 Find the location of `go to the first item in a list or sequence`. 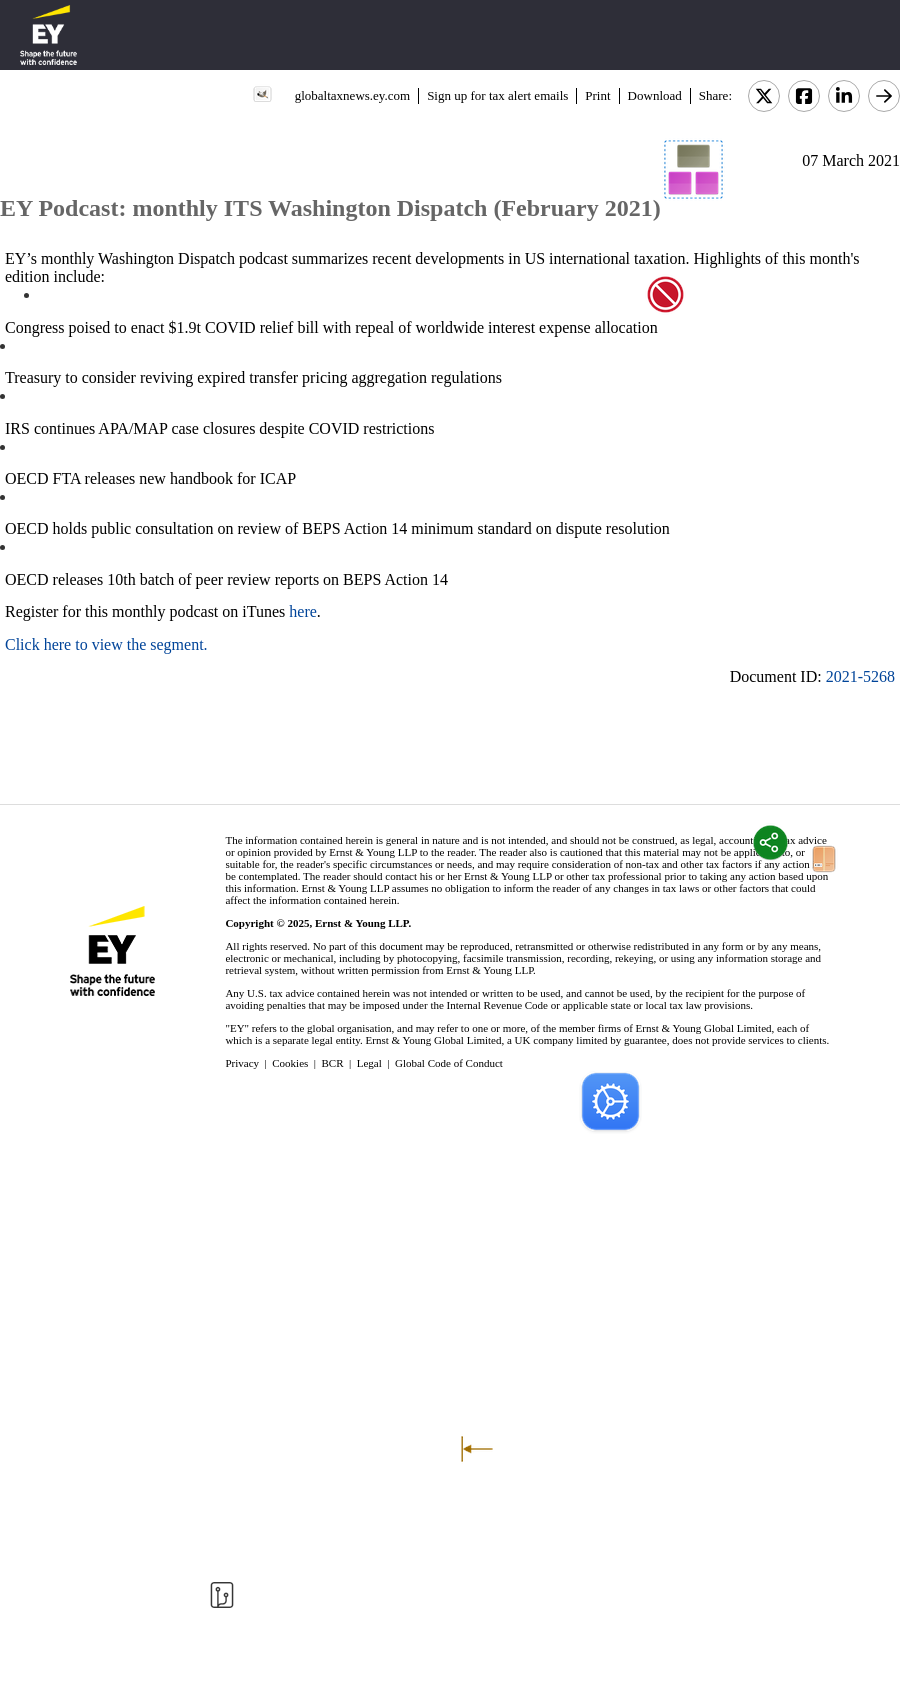

go to the first item in a list or sequence is located at coordinates (477, 1449).